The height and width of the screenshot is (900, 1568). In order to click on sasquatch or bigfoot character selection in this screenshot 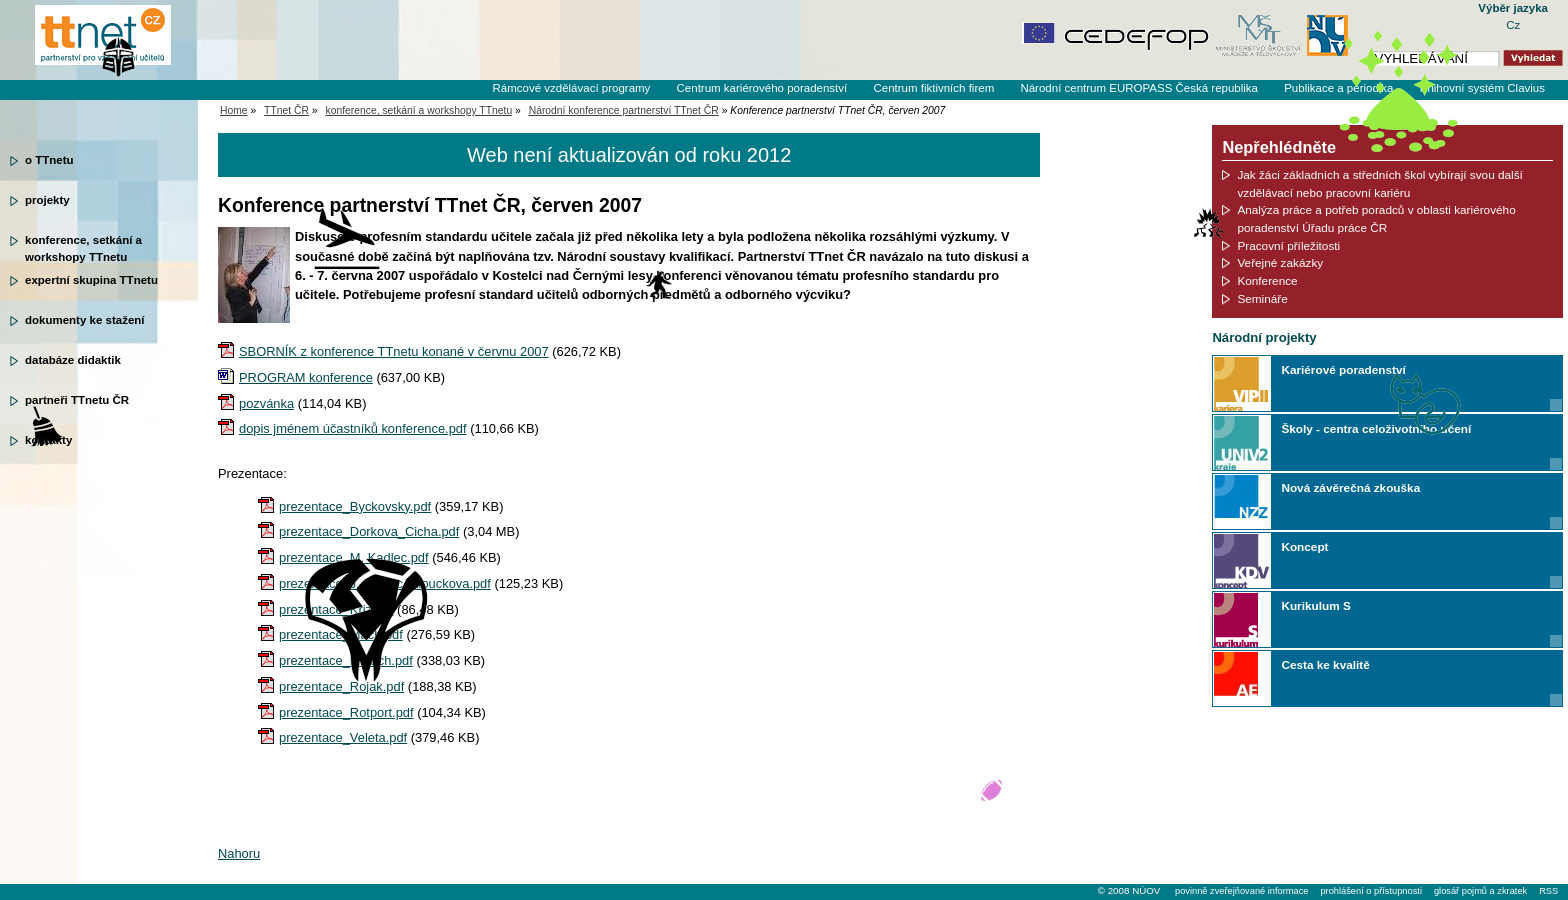, I will do `click(659, 285)`.